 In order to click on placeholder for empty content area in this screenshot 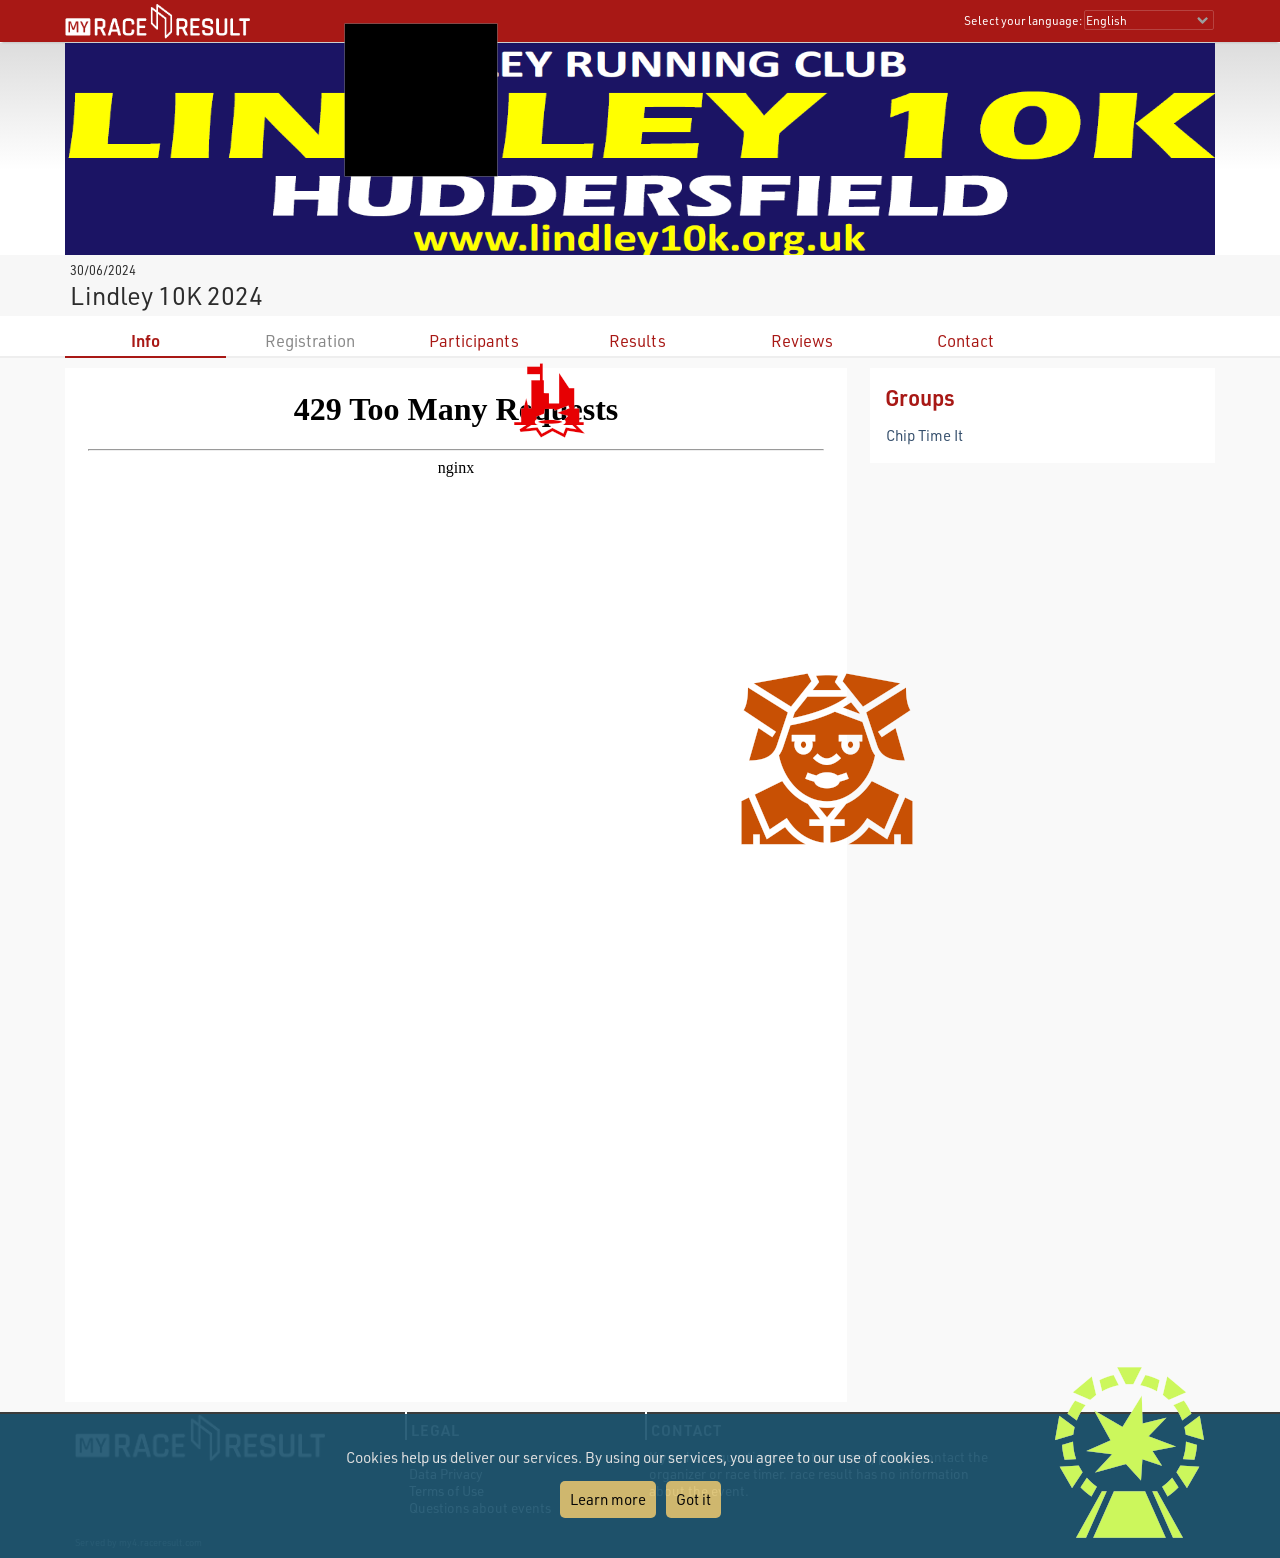, I will do `click(421, 100)`.